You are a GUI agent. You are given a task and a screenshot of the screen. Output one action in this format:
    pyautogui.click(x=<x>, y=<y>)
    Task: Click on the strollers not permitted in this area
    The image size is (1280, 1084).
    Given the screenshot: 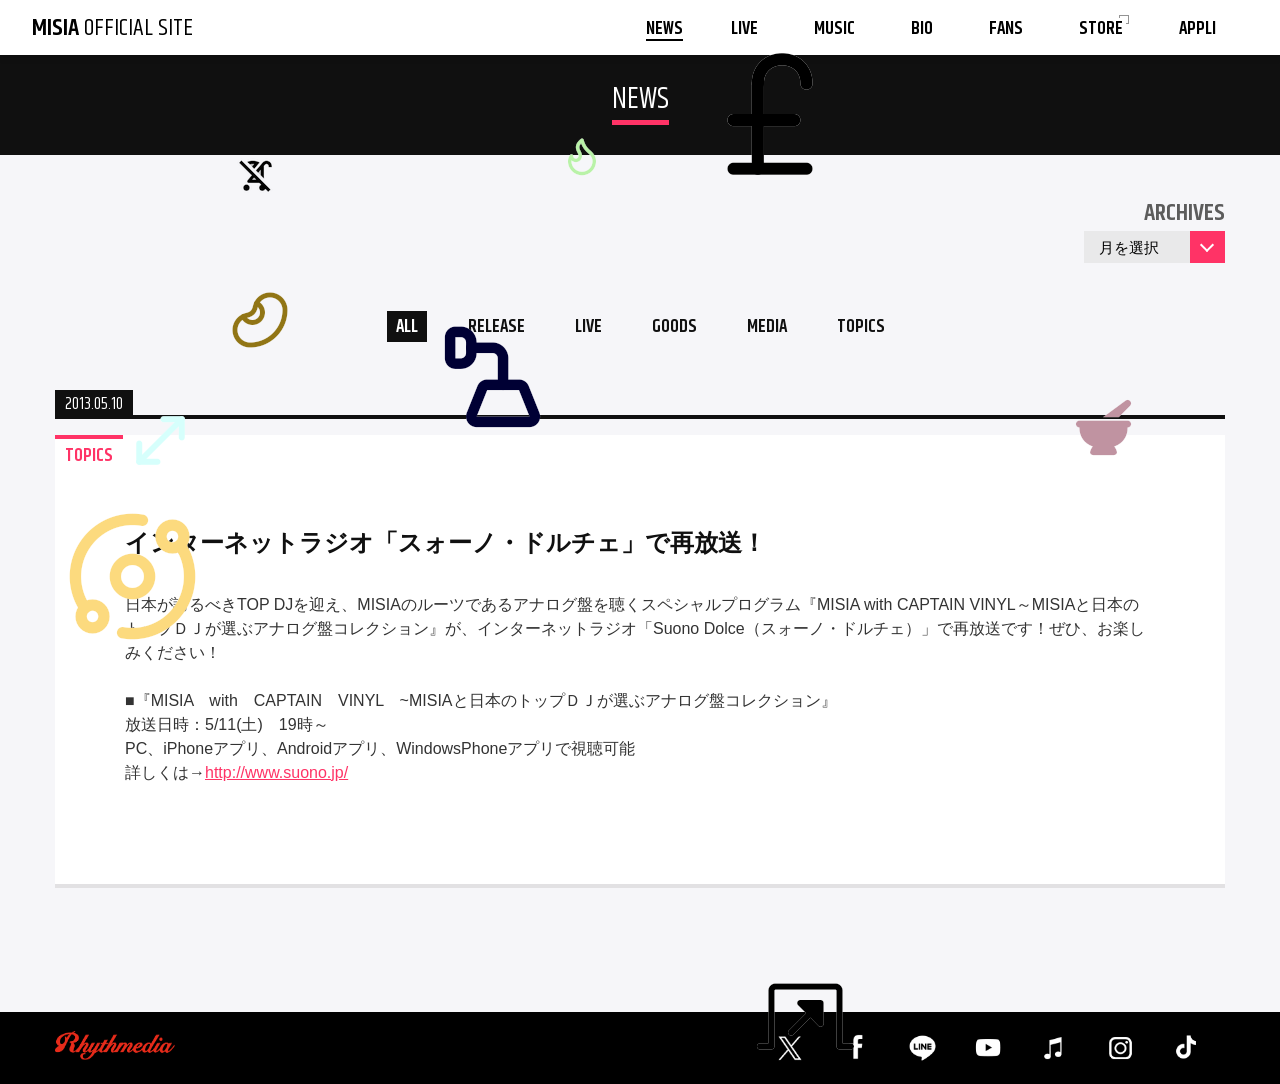 What is the action you would take?
    pyautogui.click(x=256, y=175)
    